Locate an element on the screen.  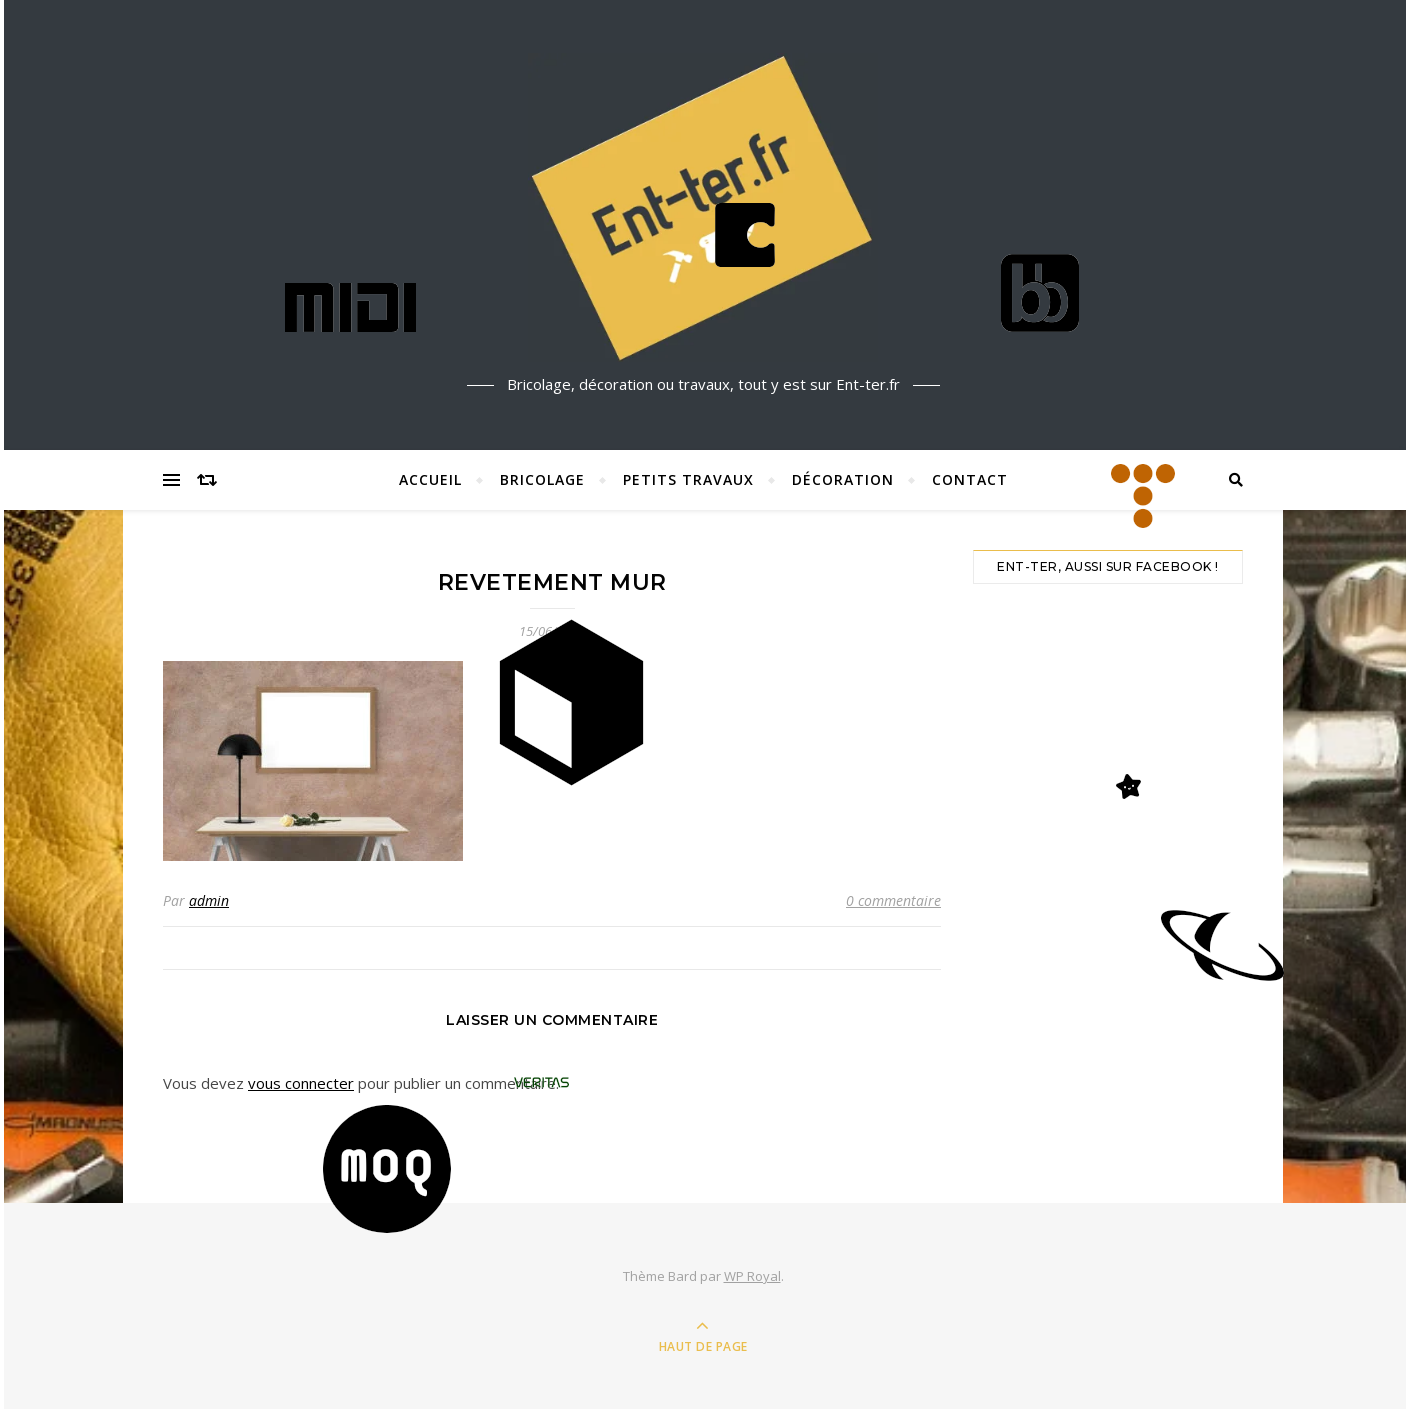
telefonica brand logo is located at coordinates (1143, 496).